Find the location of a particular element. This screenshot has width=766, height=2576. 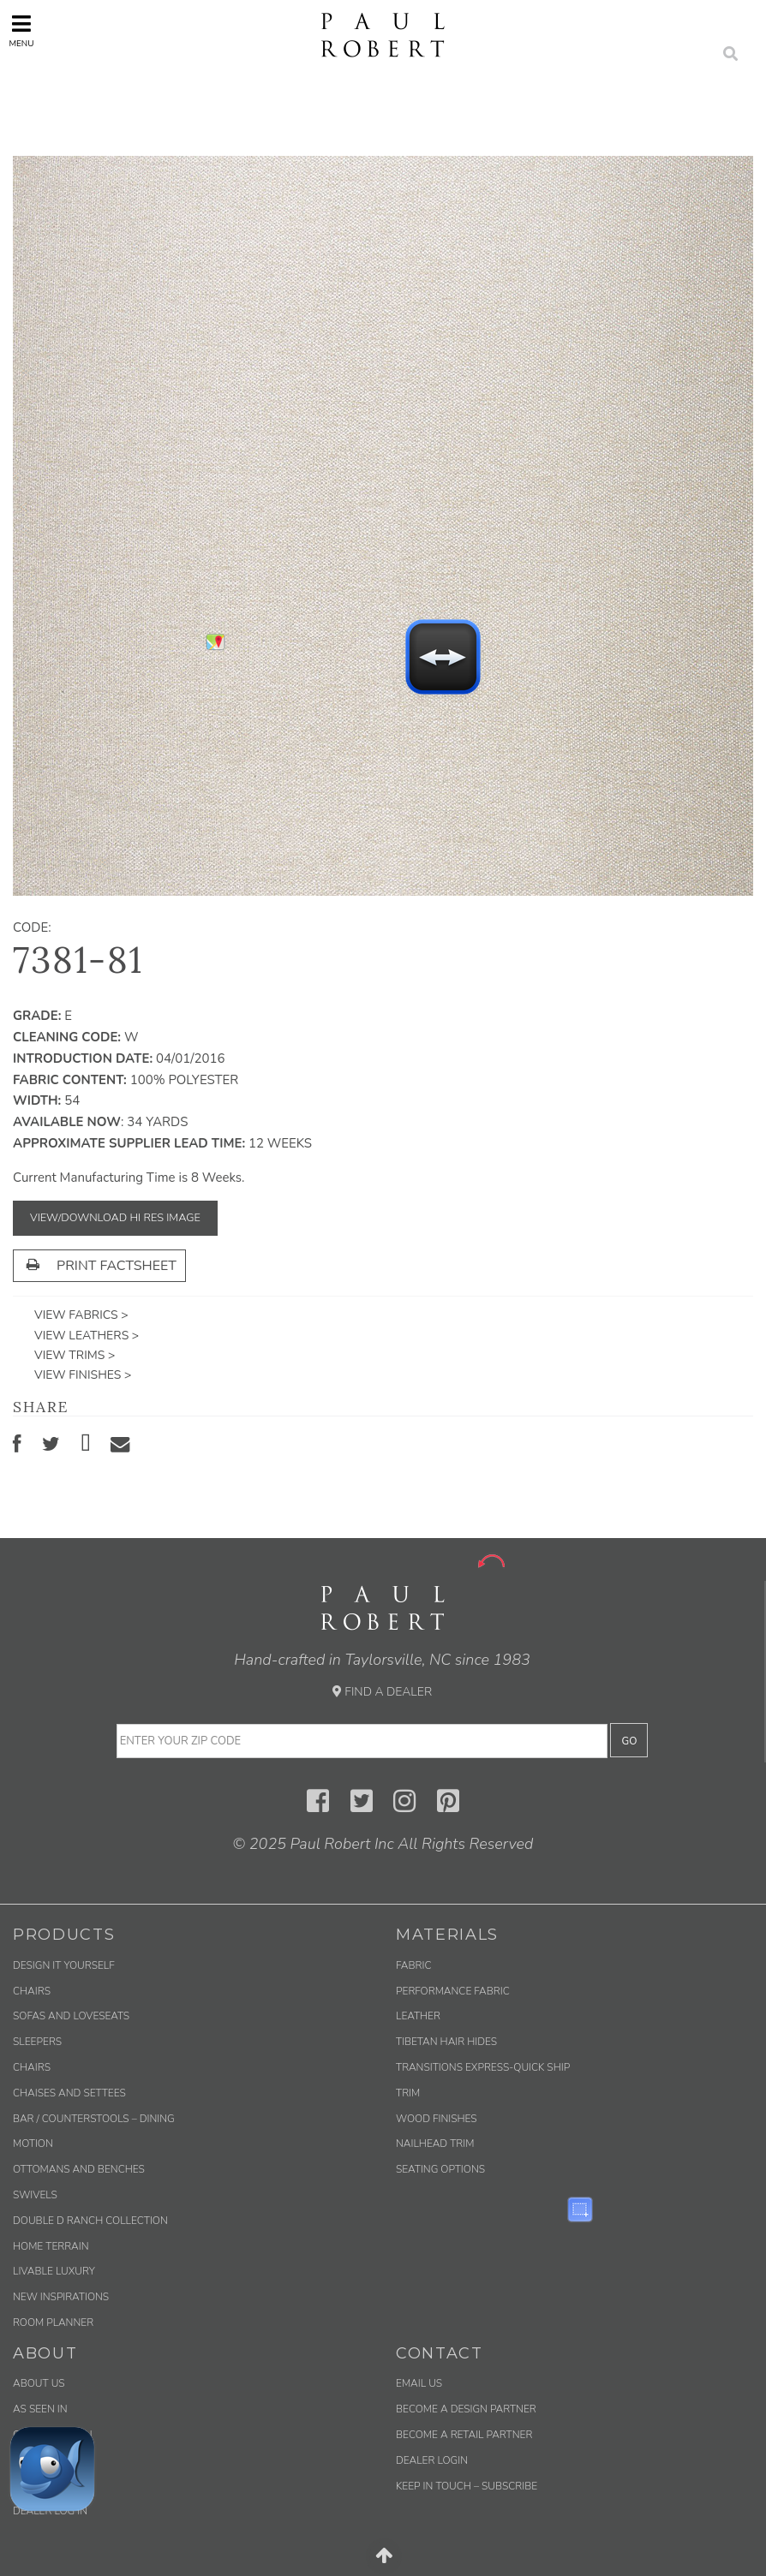

open TeamViewer for remote desktop access is located at coordinates (443, 657).